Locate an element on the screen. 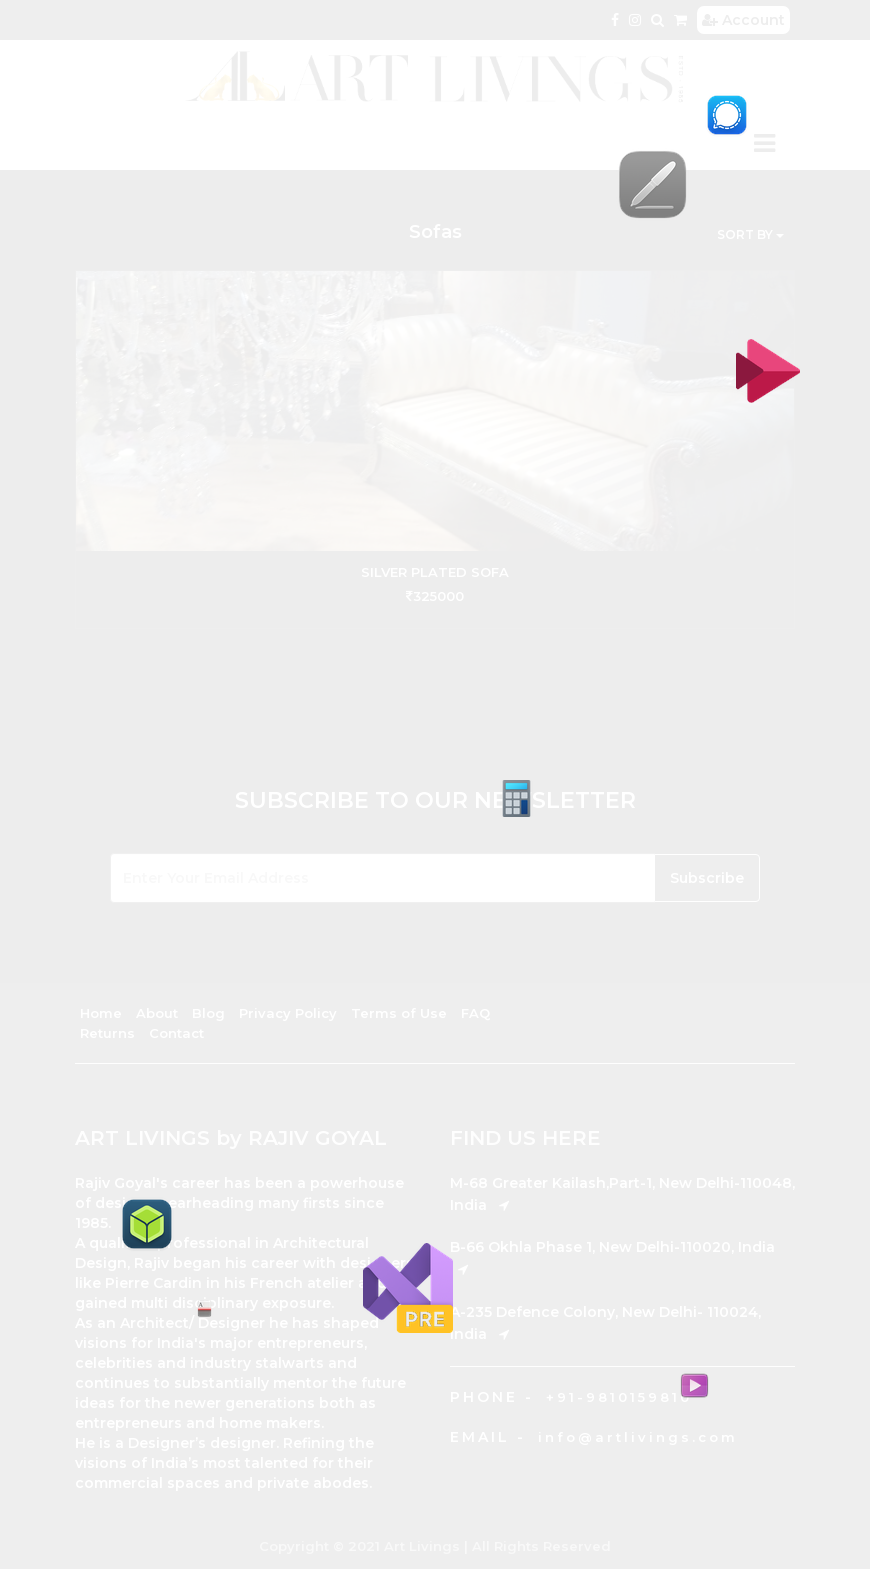 This screenshot has width=870, height=1569. open the stream app is located at coordinates (768, 371).